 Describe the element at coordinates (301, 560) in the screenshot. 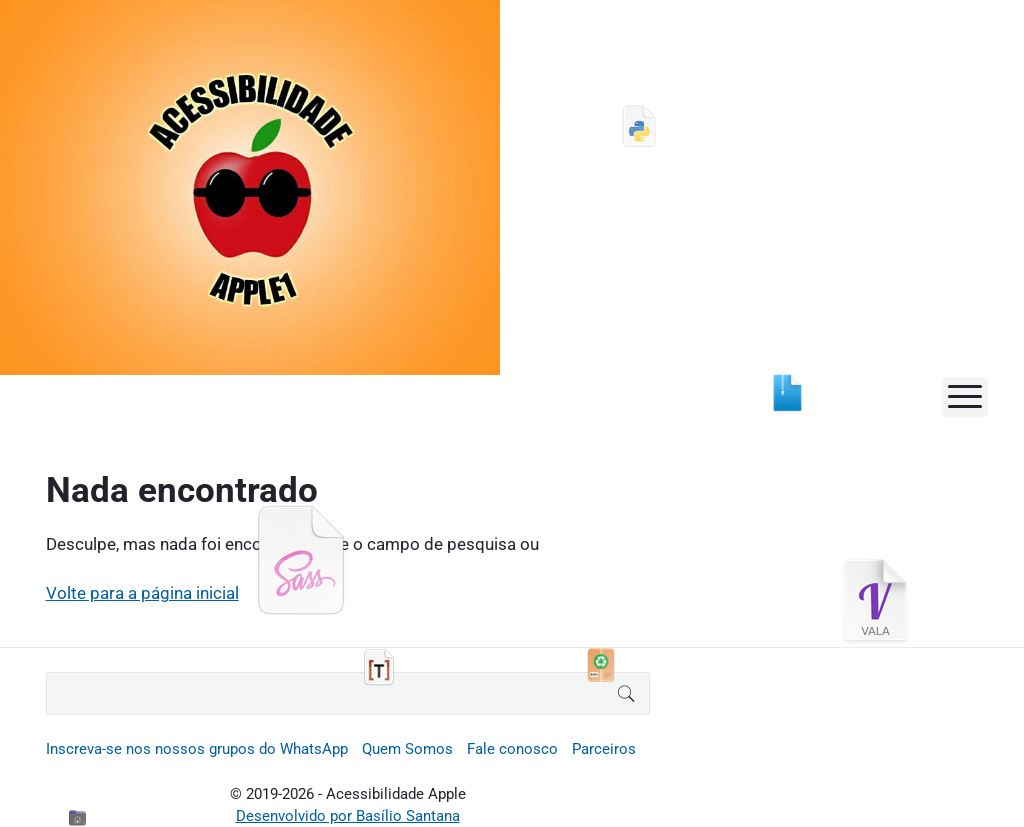

I see `scss stylesheet file` at that location.